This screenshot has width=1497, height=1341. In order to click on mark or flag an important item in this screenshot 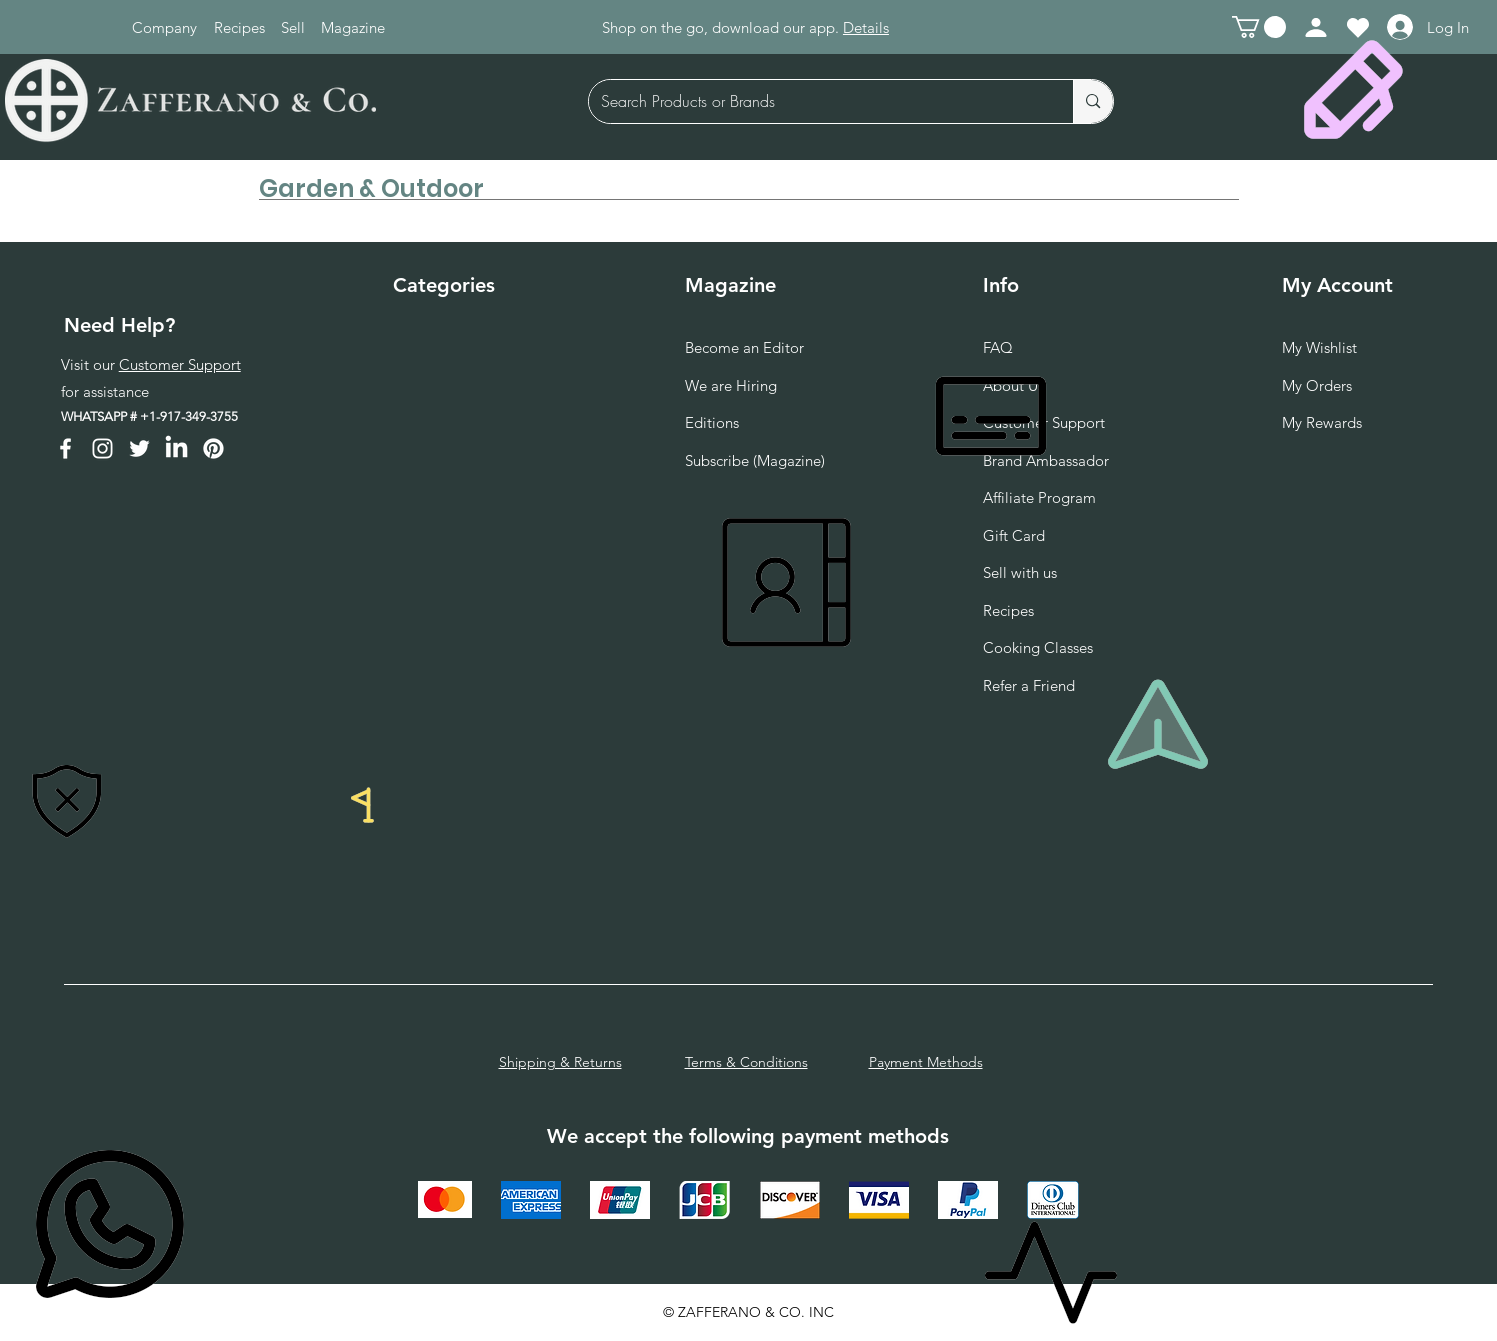, I will do `click(365, 805)`.